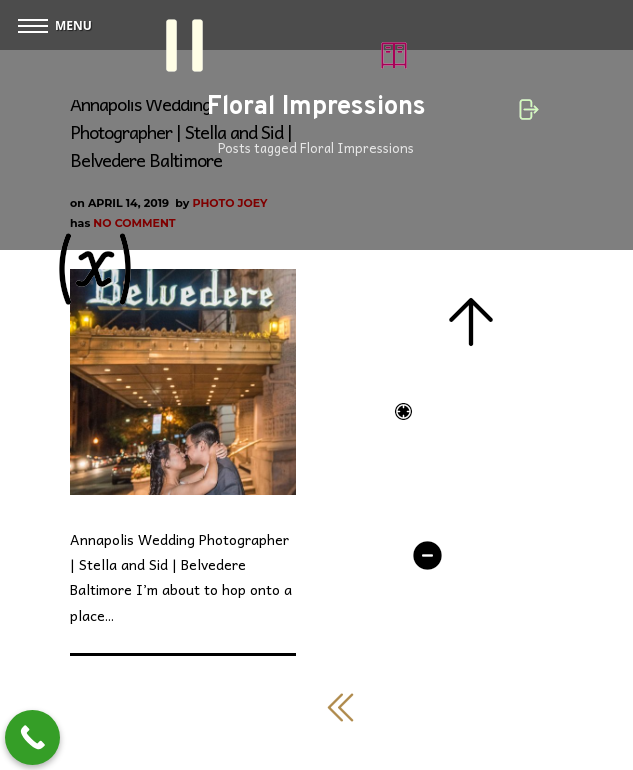 Image resolution: width=633 pixels, height=770 pixels. What do you see at coordinates (340, 707) in the screenshot?
I see `go back to the beginning` at bounding box center [340, 707].